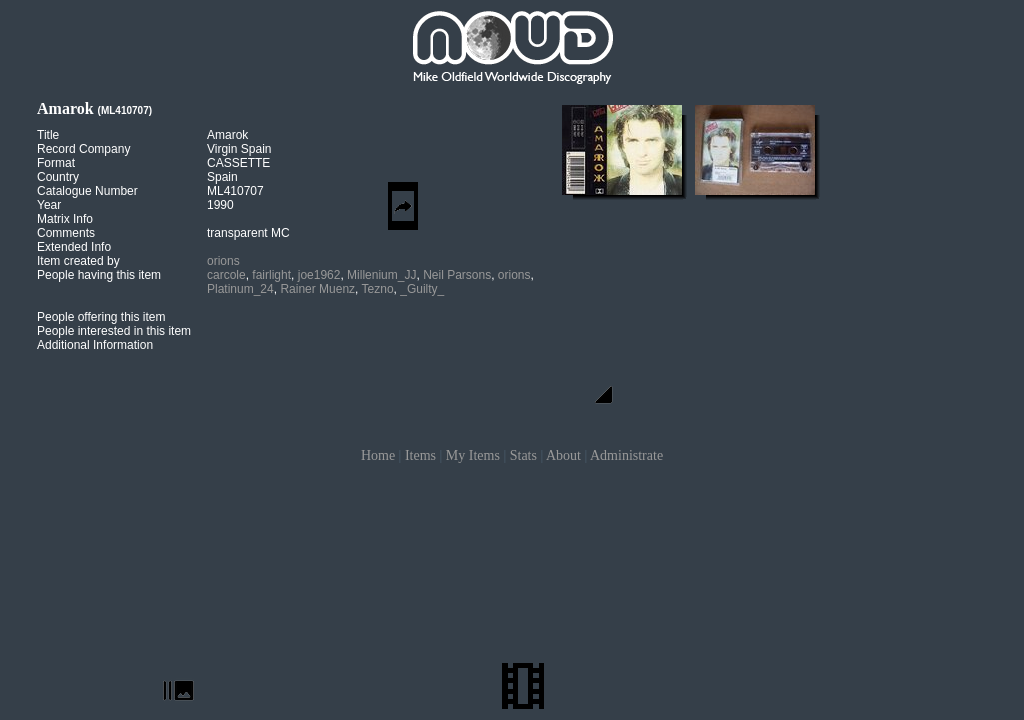  What do you see at coordinates (403, 206) in the screenshot?
I see `share your mobile screen` at bounding box center [403, 206].